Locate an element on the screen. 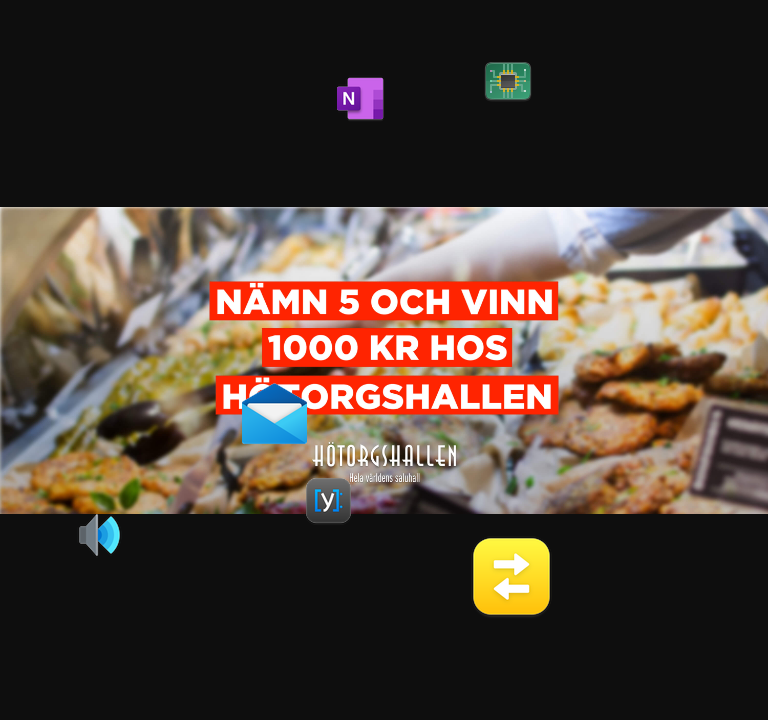  open cpu-x system information app is located at coordinates (508, 81).